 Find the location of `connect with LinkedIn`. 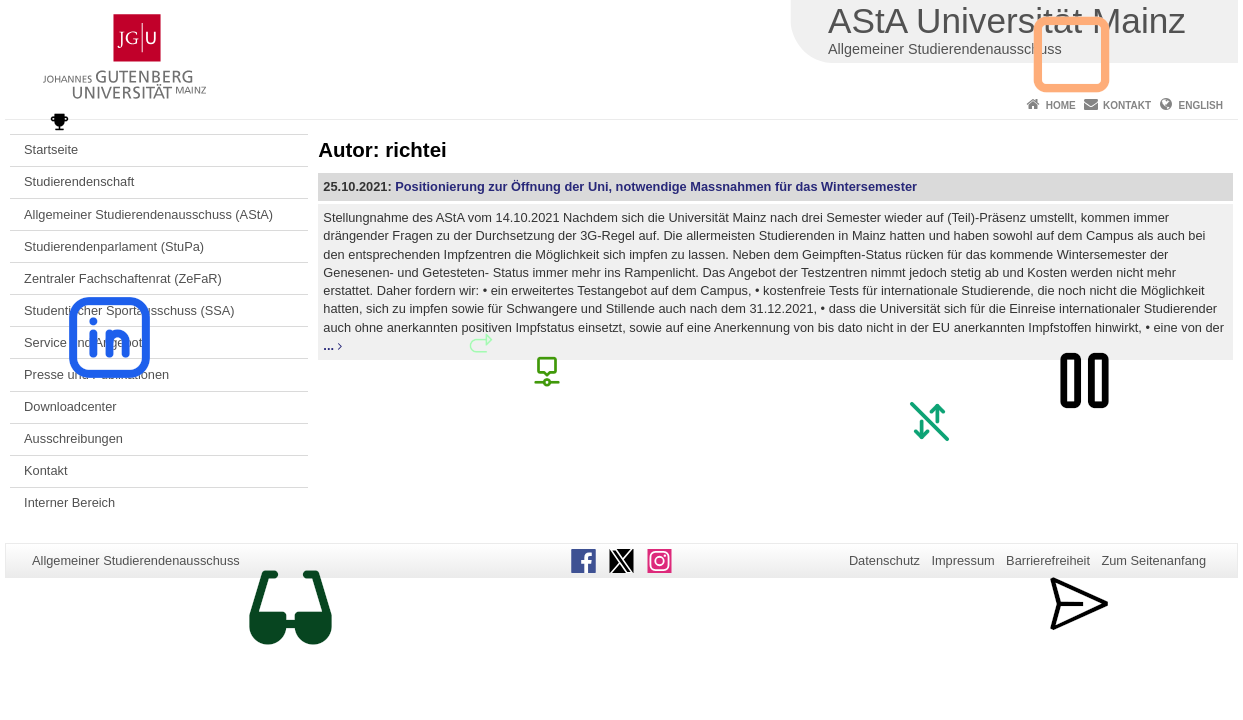

connect with LinkedIn is located at coordinates (109, 337).